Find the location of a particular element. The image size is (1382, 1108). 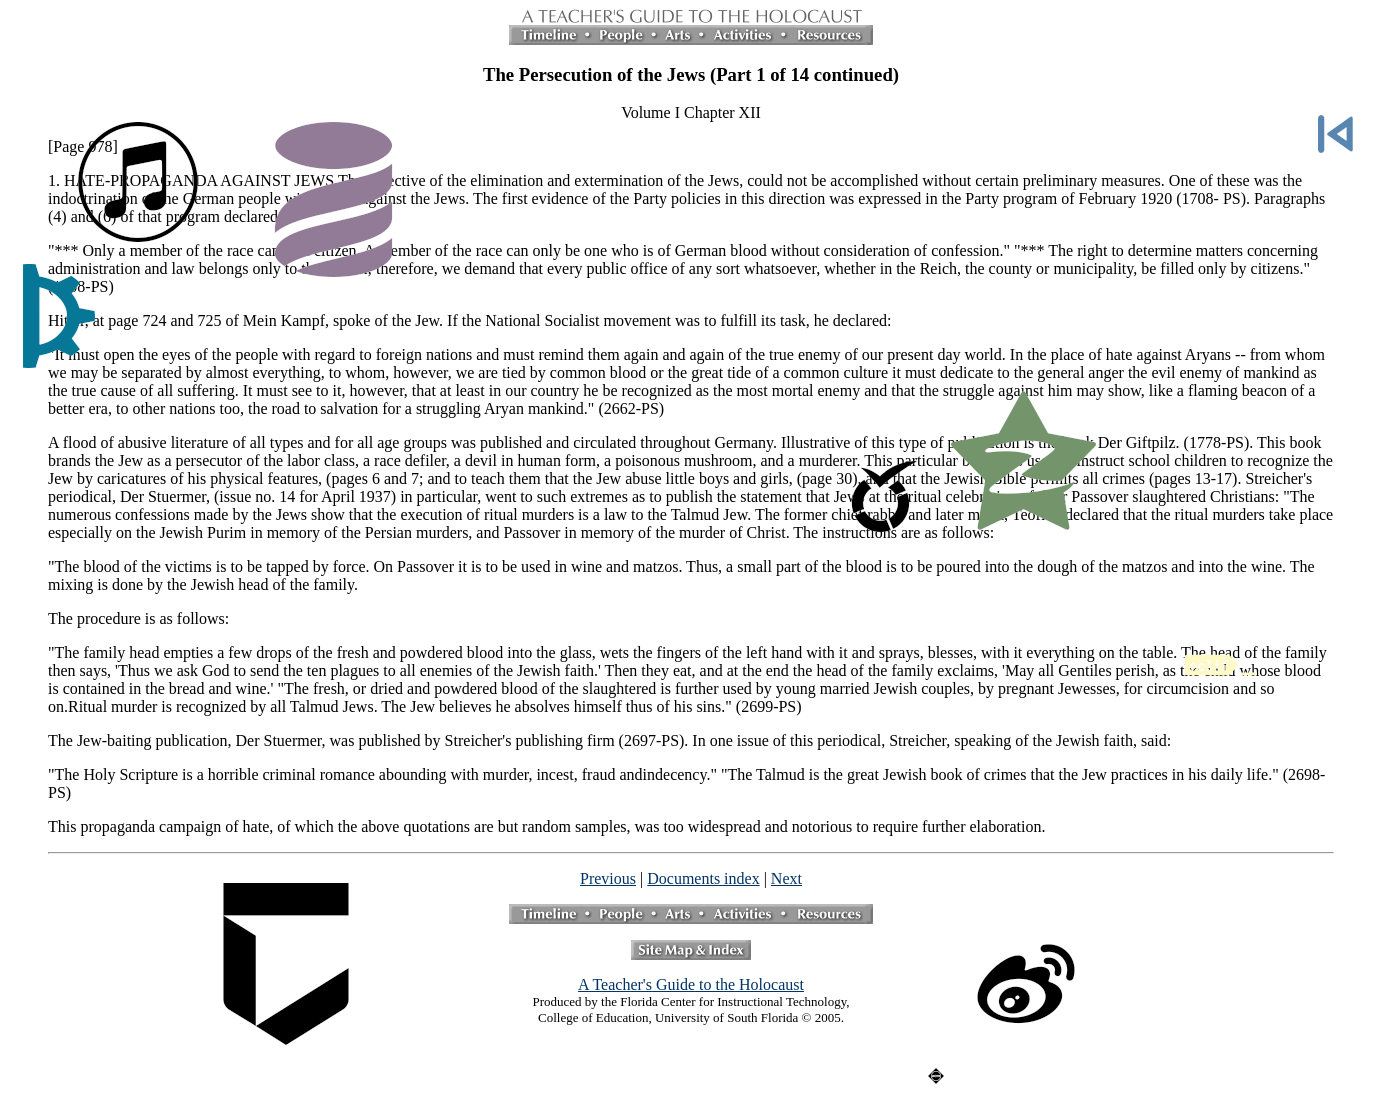

association for computing machinery logo is located at coordinates (936, 1076).